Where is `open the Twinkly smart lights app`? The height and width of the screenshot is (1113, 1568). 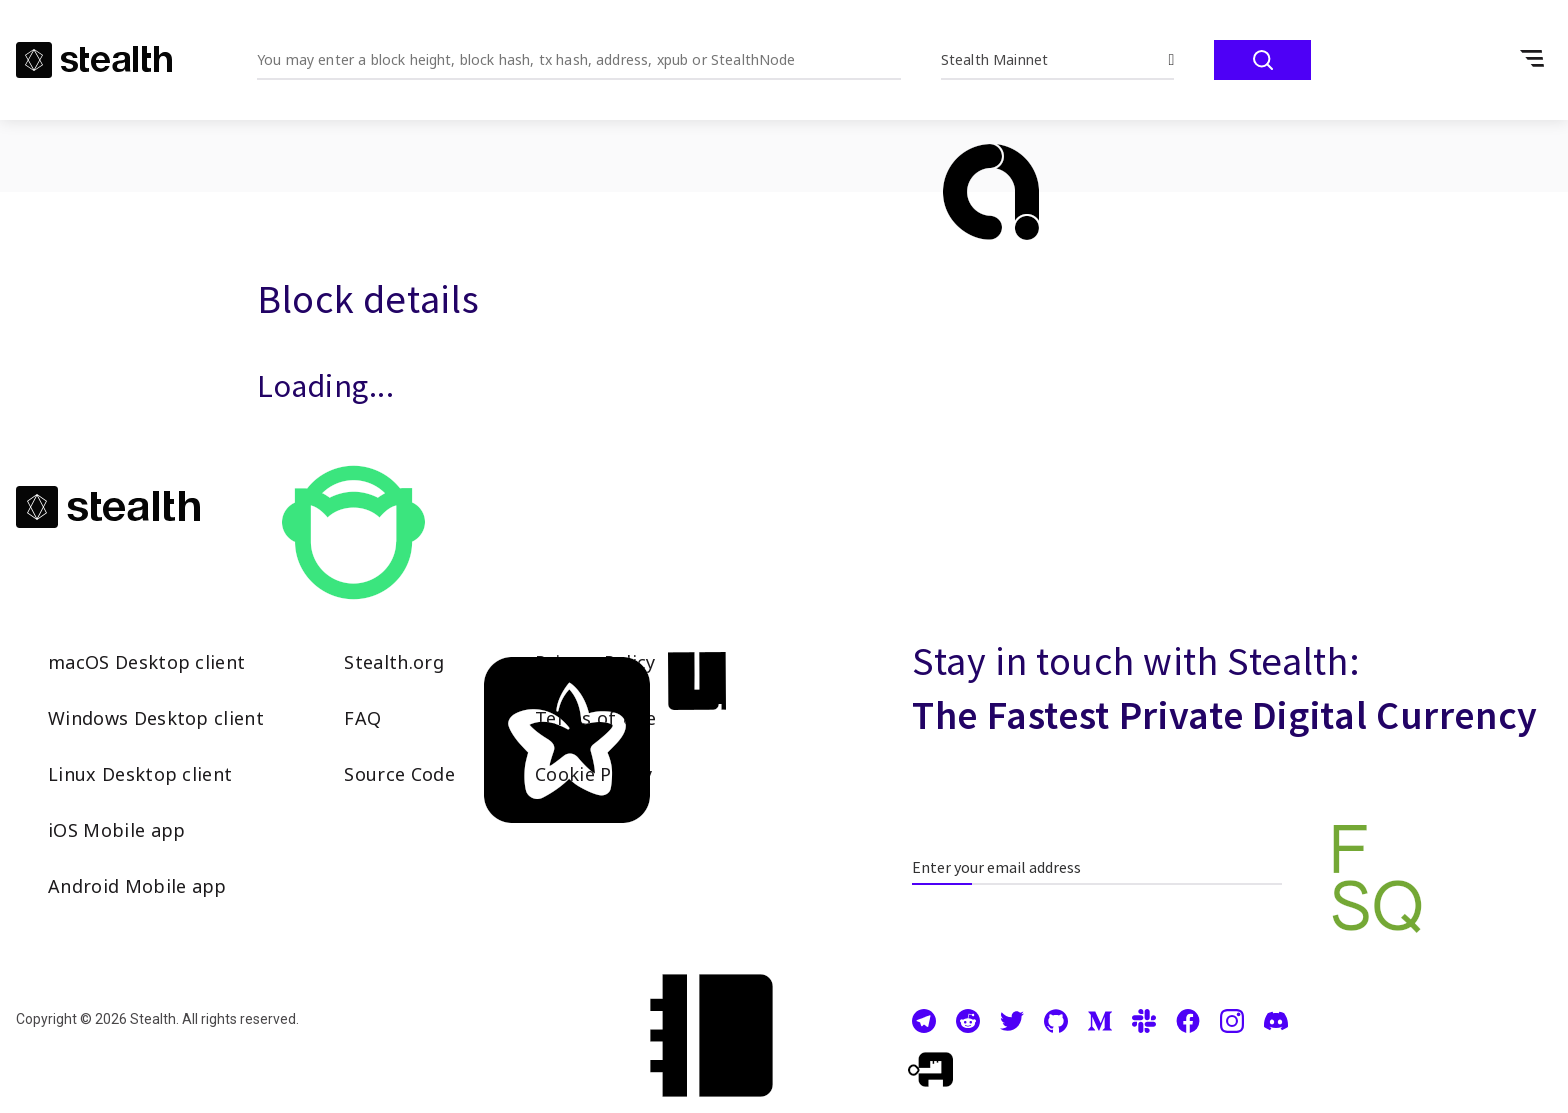
open the Twinkly smart lights app is located at coordinates (567, 740).